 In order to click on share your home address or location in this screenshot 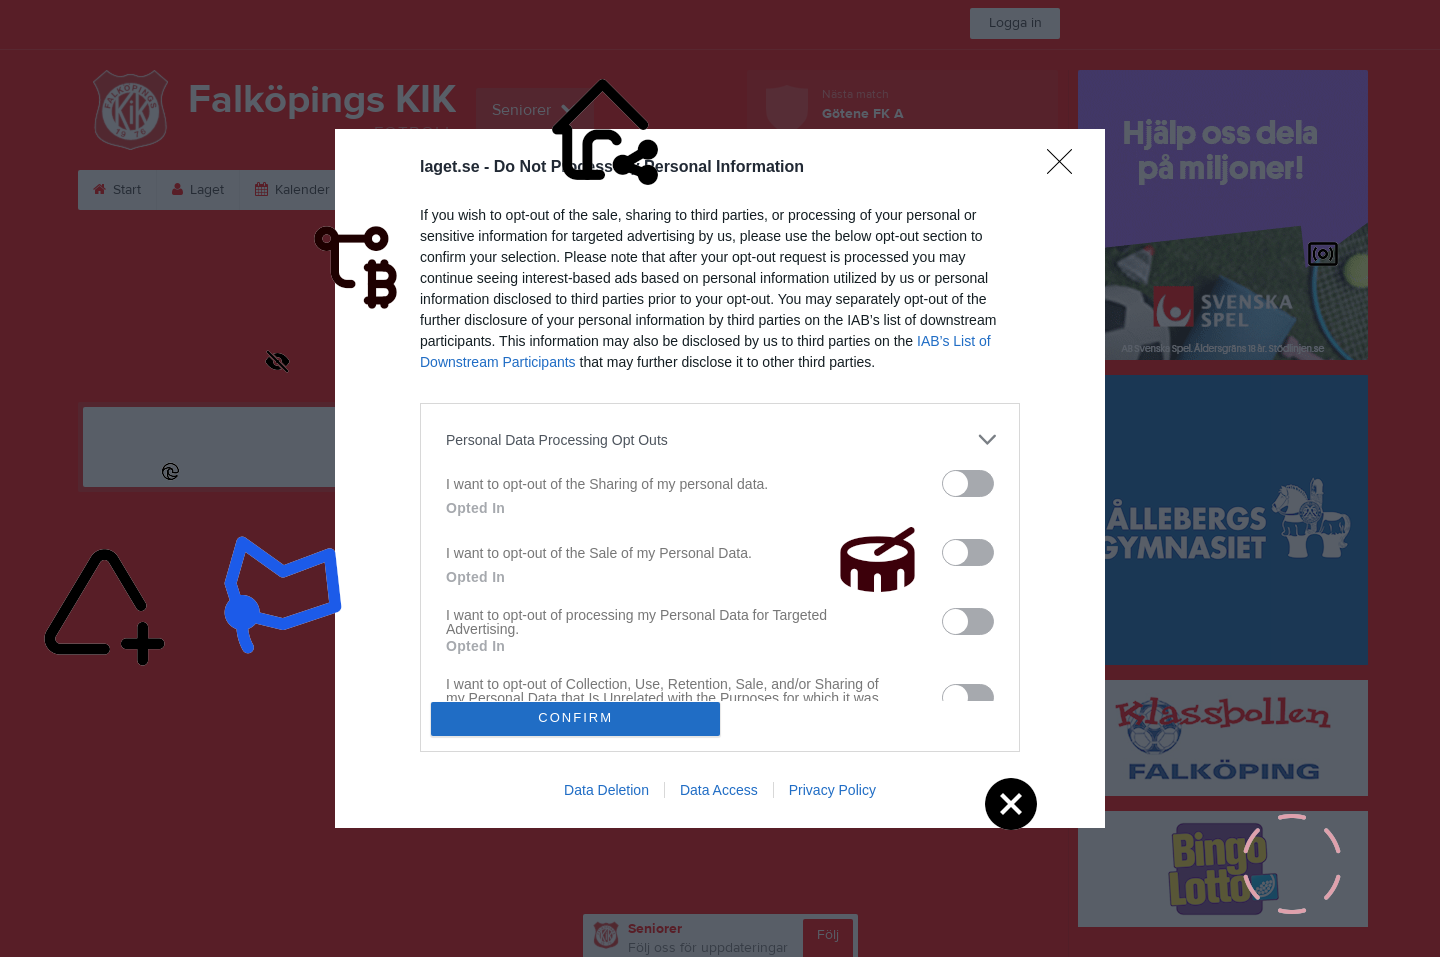, I will do `click(602, 129)`.